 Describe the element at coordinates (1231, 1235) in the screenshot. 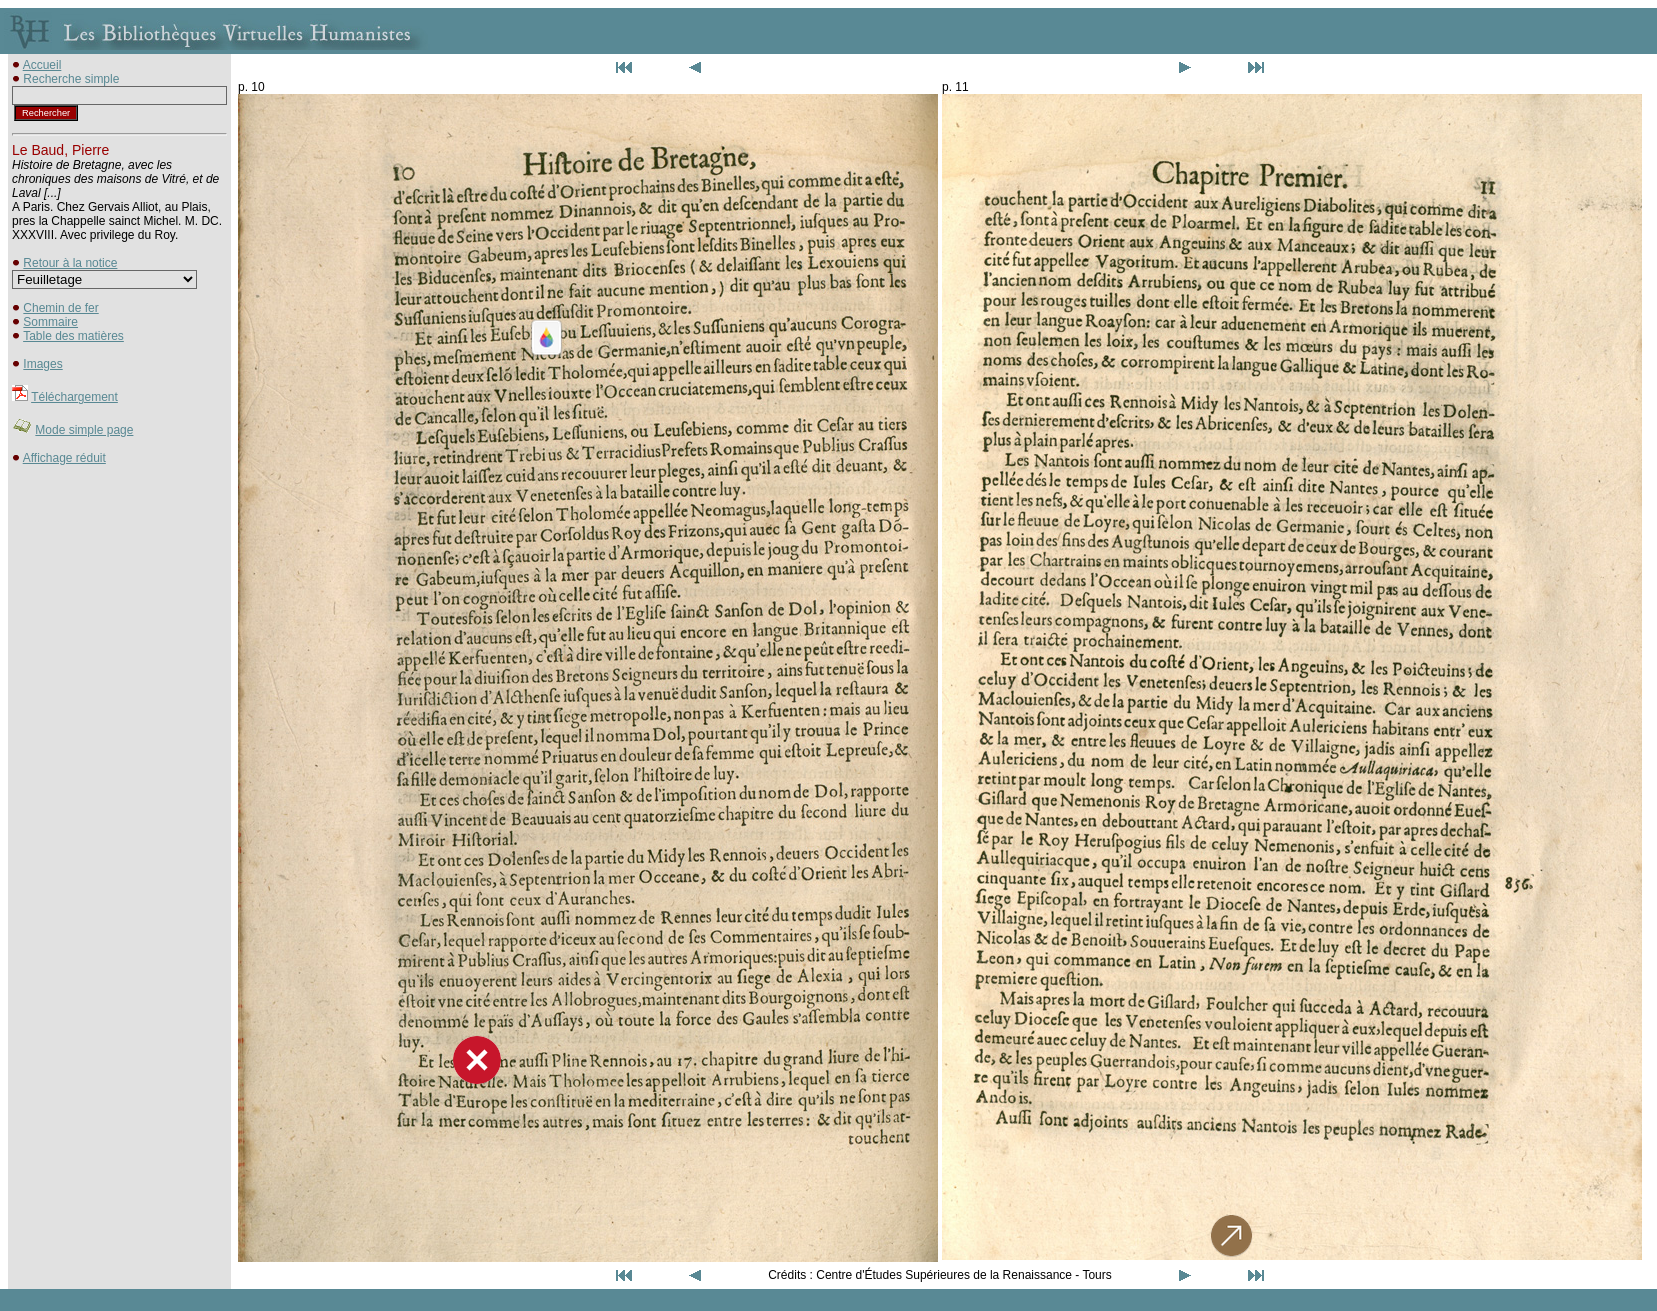

I see `indicates a symbolic link or shortcut to another file` at that location.